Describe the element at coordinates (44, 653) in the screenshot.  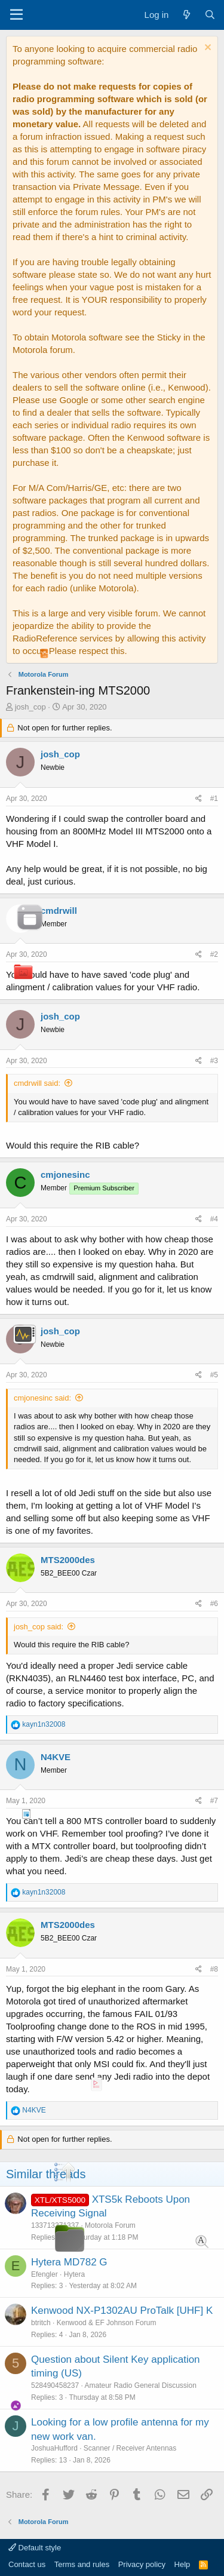
I see `VirtualBox appliance file (.ova format)` at that location.